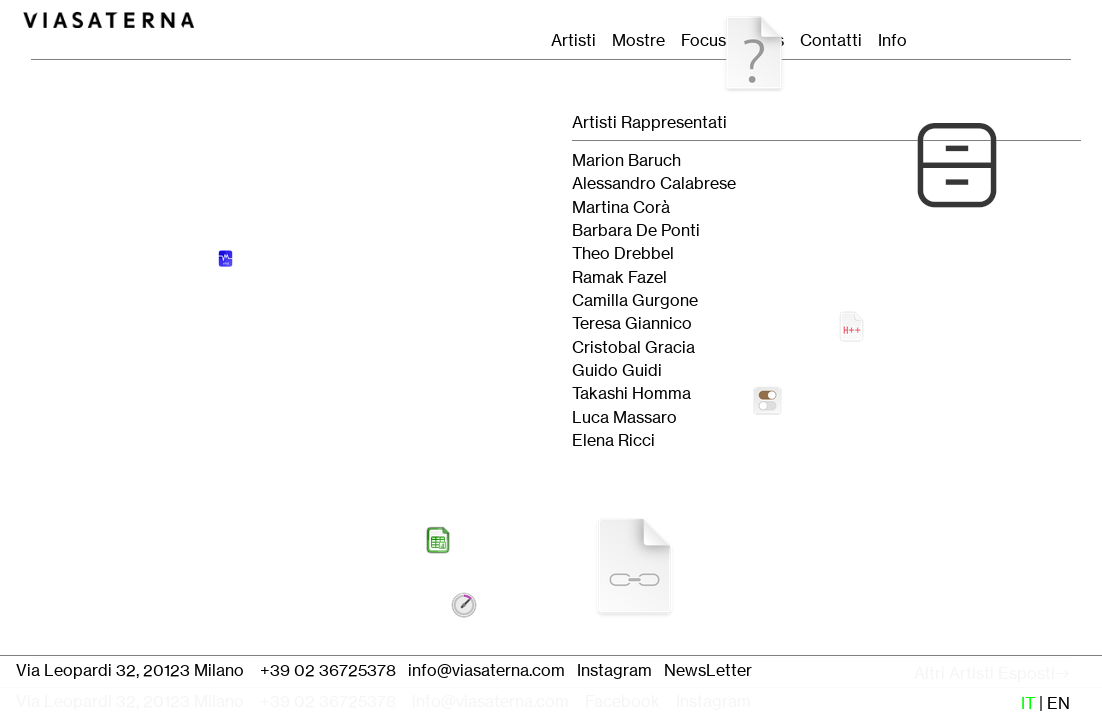 The image size is (1102, 720). What do you see at coordinates (464, 605) in the screenshot?
I see `launch sysprof system profiler` at bounding box center [464, 605].